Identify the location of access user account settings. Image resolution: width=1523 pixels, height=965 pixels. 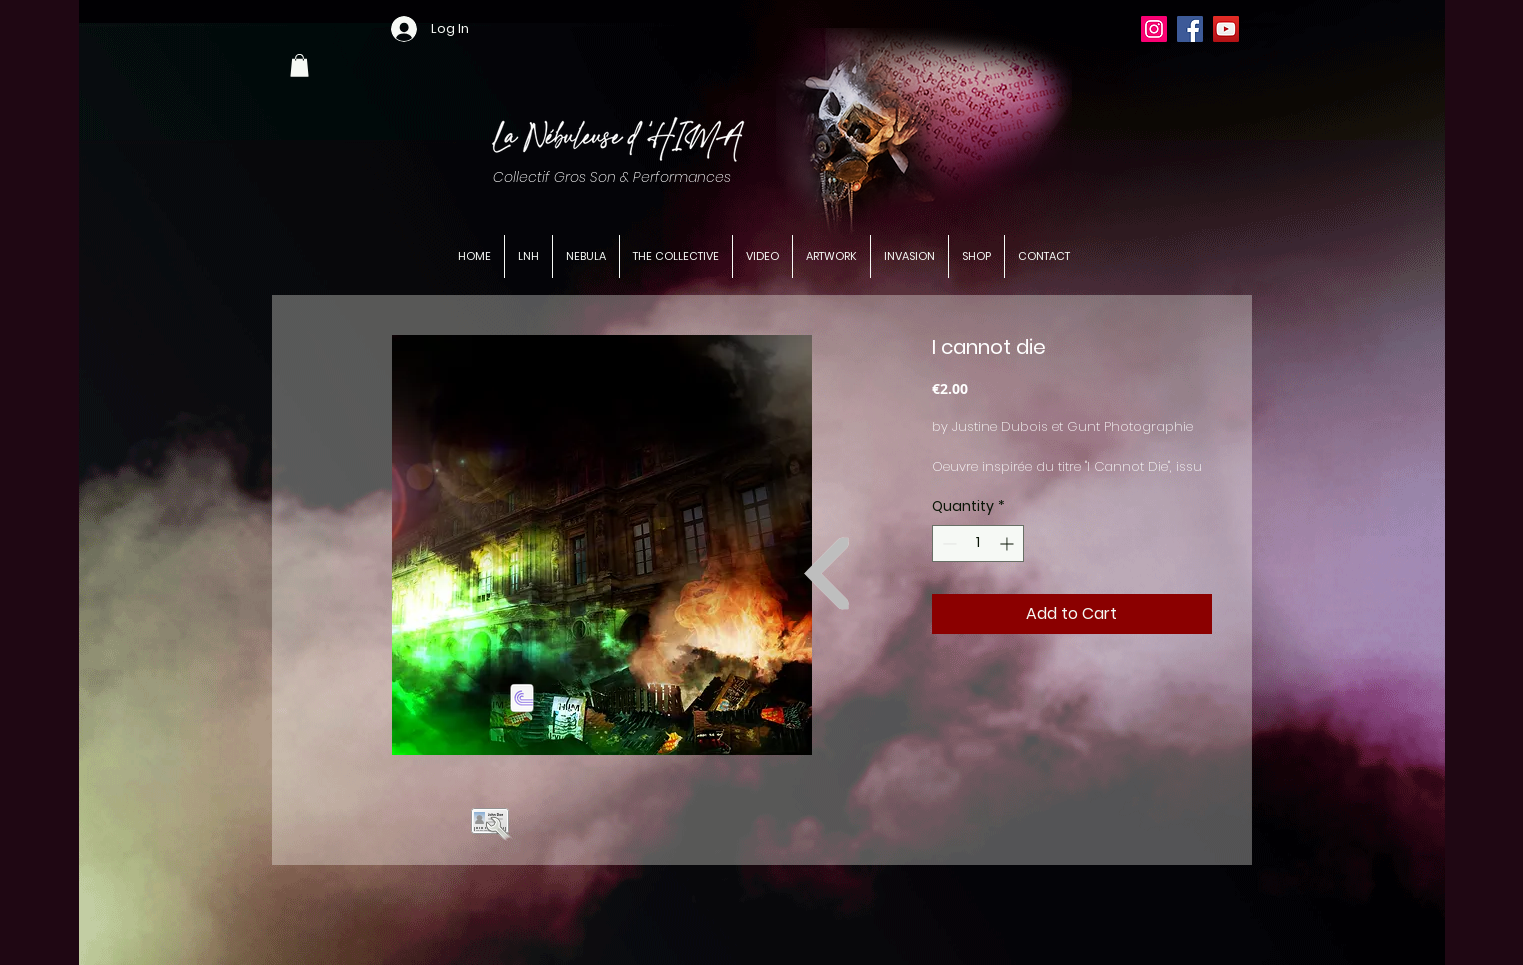
(490, 819).